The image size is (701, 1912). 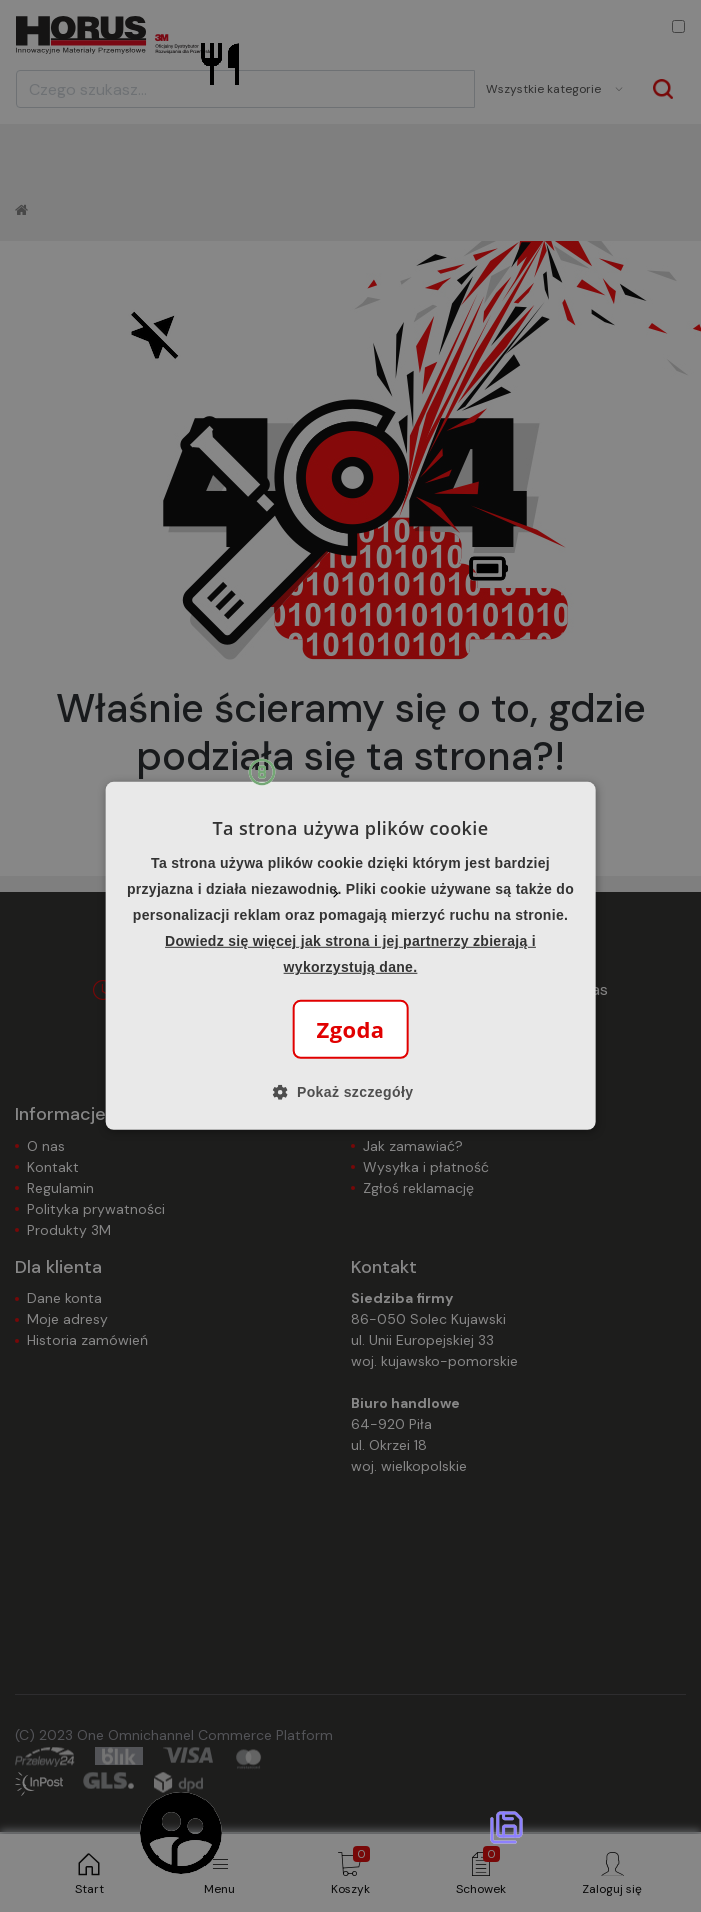 I want to click on save all open files at once, so click(x=506, y=1827).